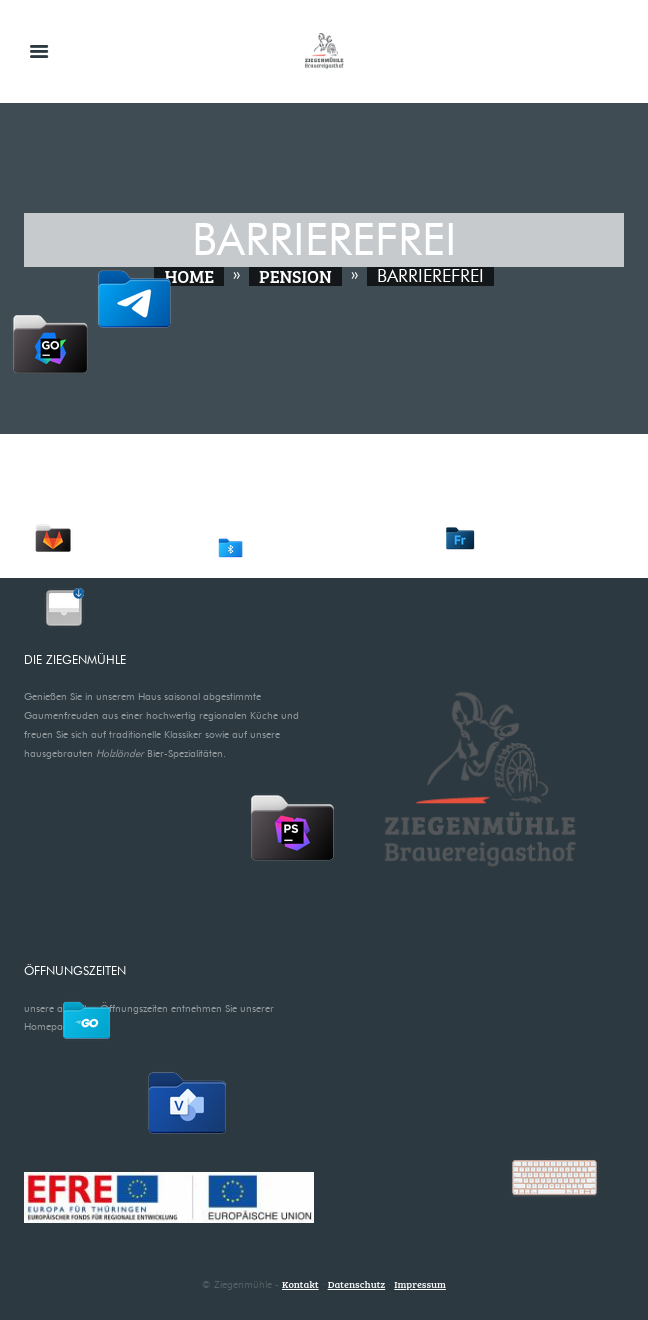 Image resolution: width=648 pixels, height=1320 pixels. What do you see at coordinates (86, 1021) in the screenshot?
I see `open folder containing Go language projects` at bounding box center [86, 1021].